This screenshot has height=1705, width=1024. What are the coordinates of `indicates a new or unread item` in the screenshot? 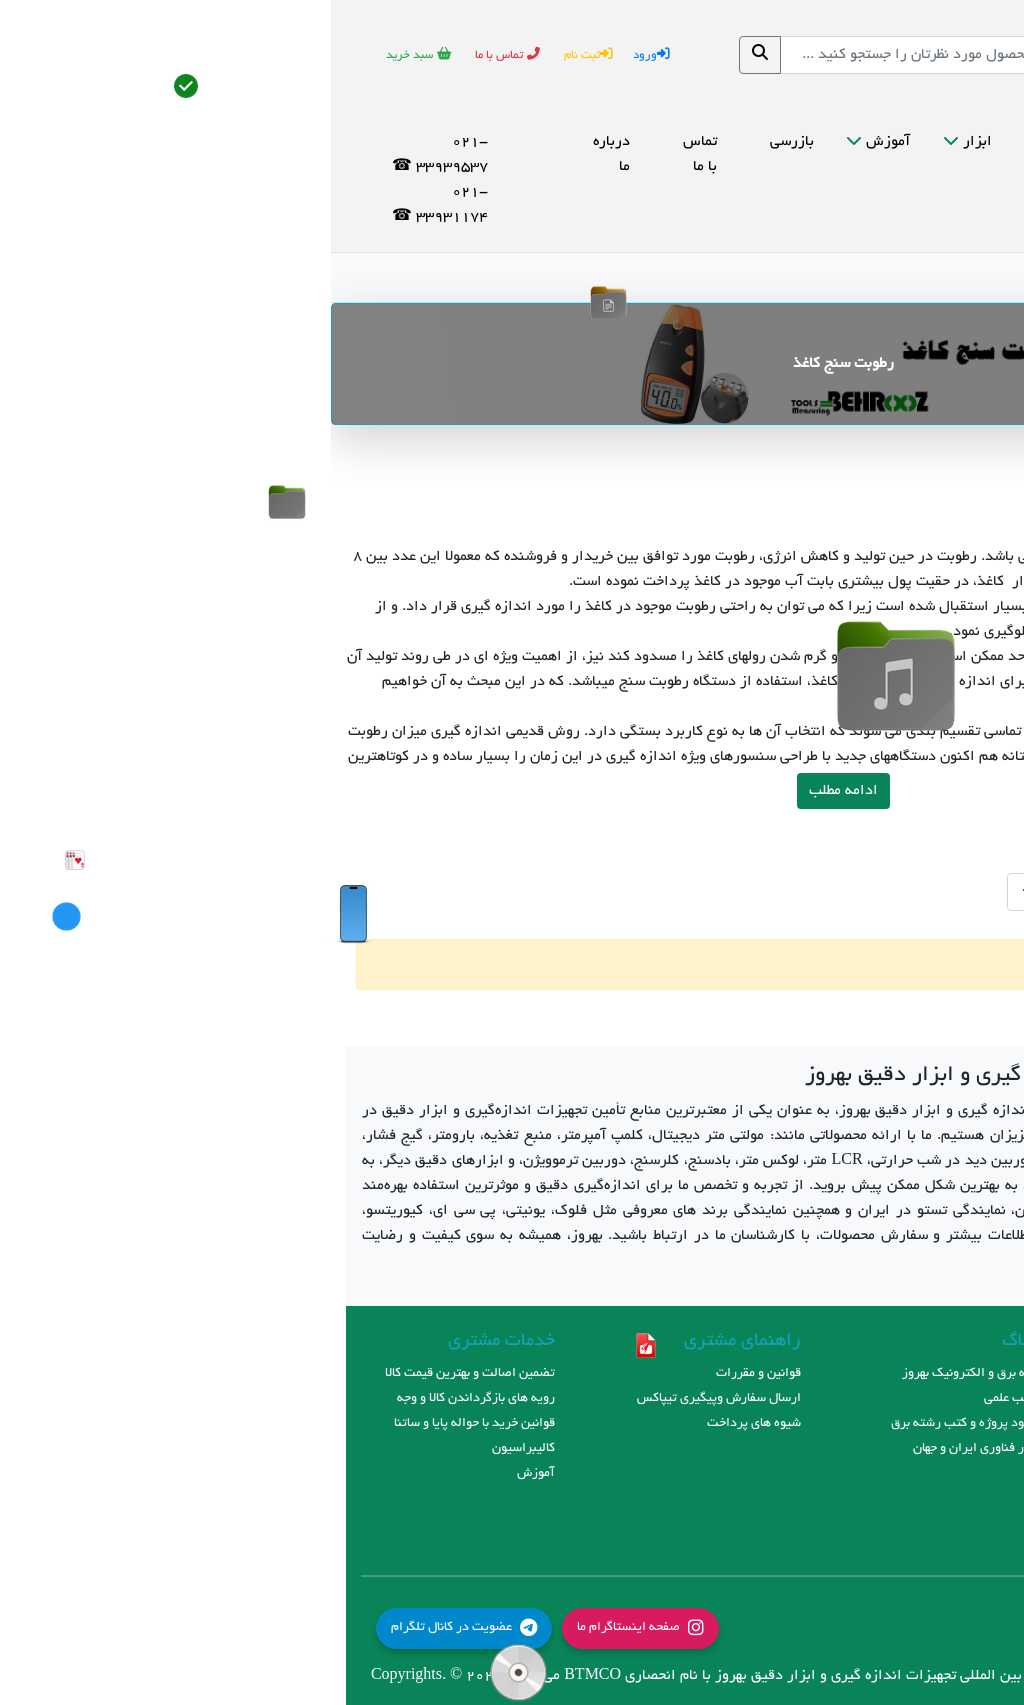 It's located at (66, 916).